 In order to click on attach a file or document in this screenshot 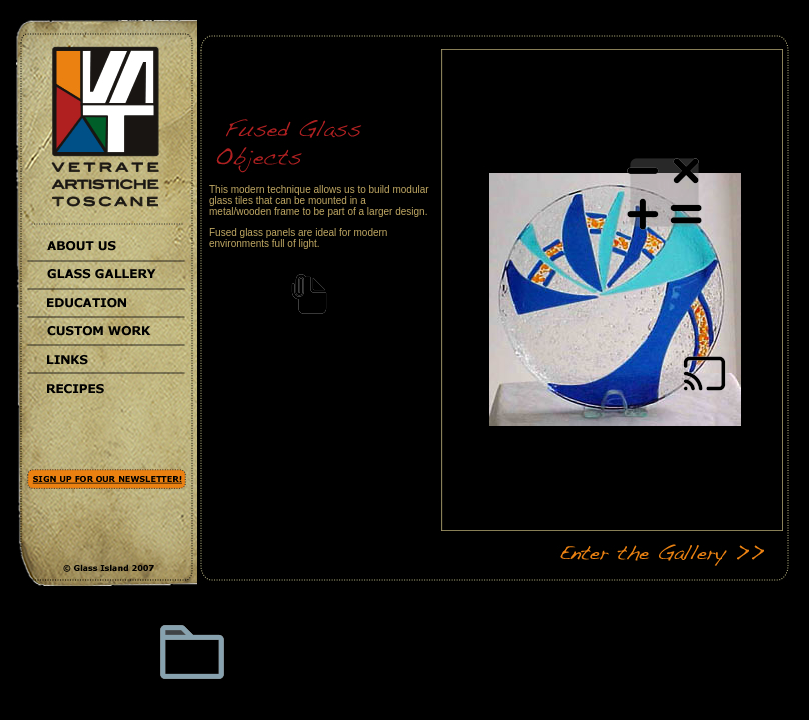, I will do `click(309, 294)`.